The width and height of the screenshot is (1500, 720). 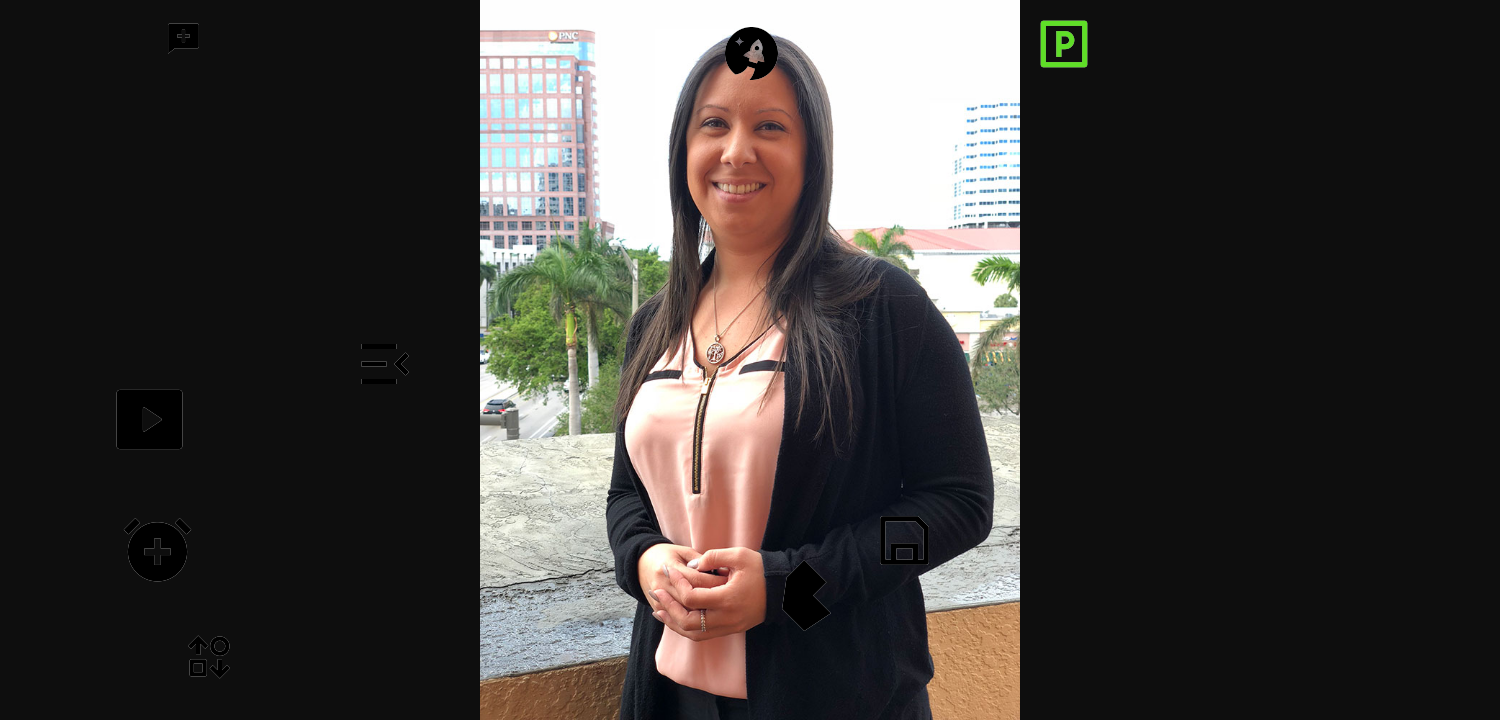 What do you see at coordinates (209, 657) in the screenshot?
I see `swap or exchange items` at bounding box center [209, 657].